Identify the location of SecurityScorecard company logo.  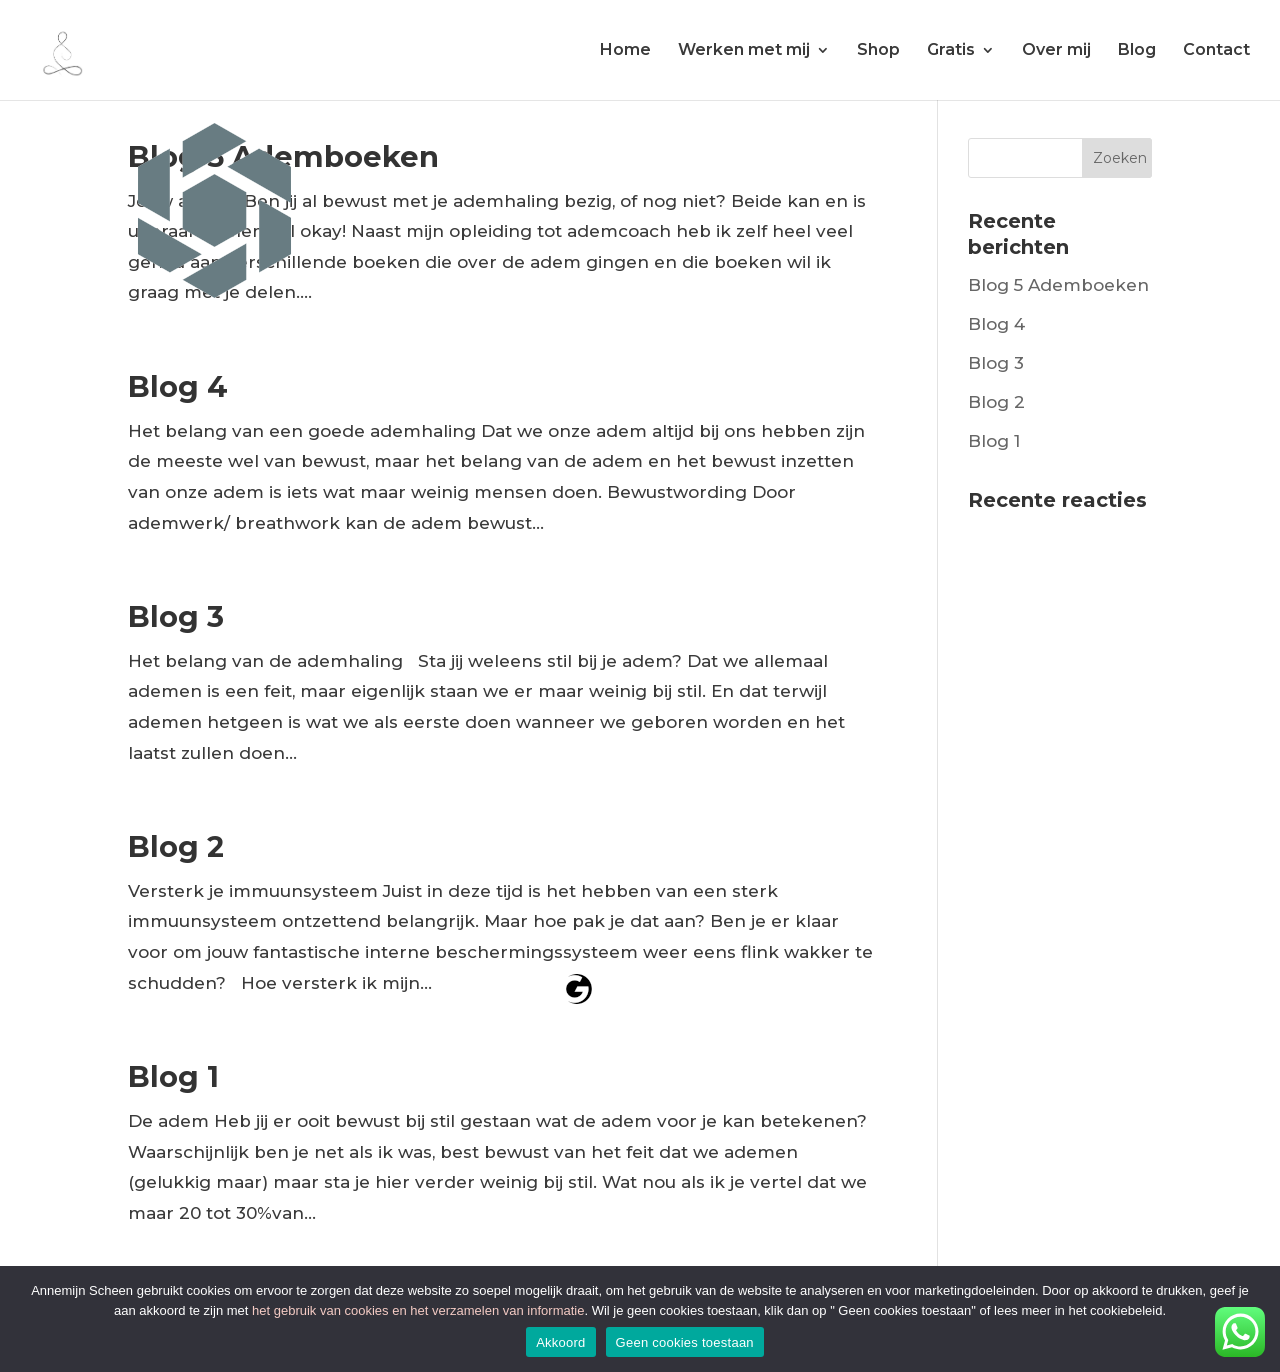
(214, 210).